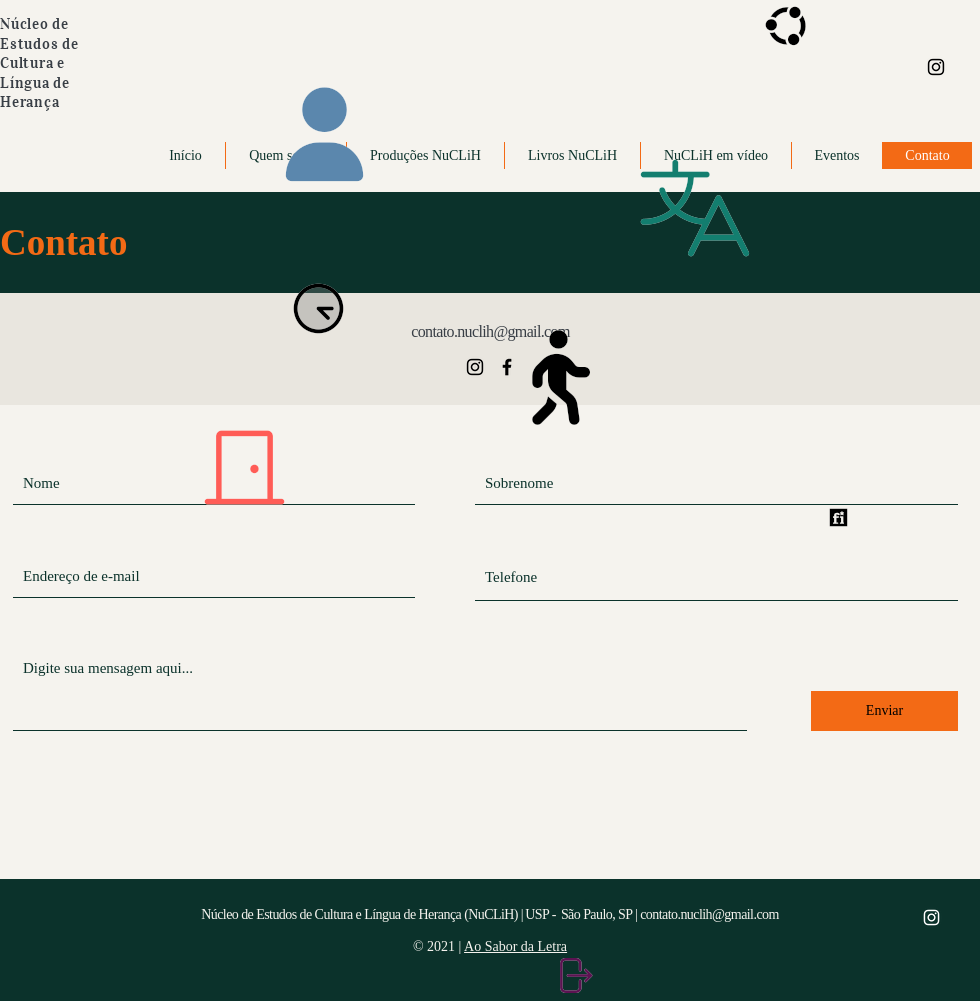 Image resolution: width=980 pixels, height=1001 pixels. I want to click on translate text to another language, so click(691, 210).